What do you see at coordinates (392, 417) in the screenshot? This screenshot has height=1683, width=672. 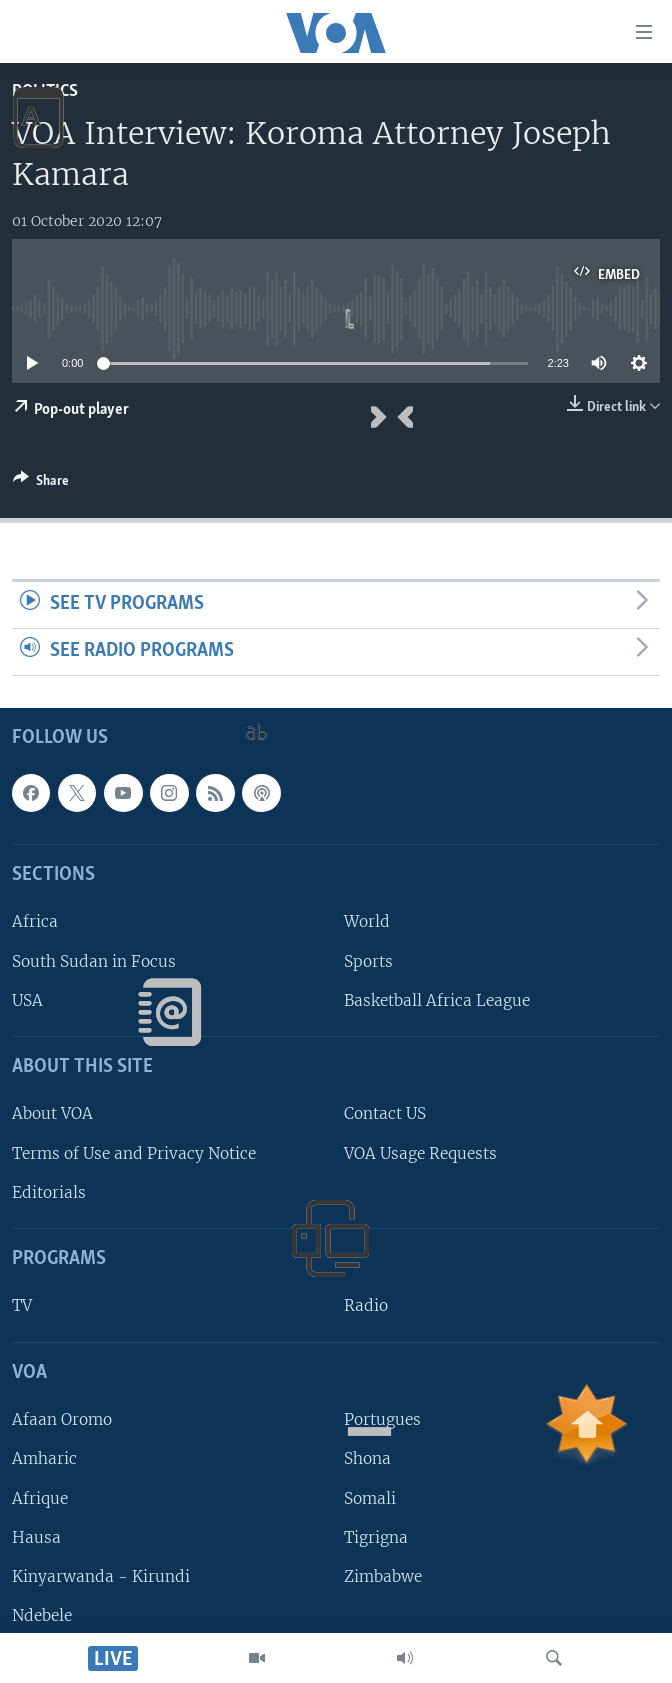 I see `select content between two points` at bounding box center [392, 417].